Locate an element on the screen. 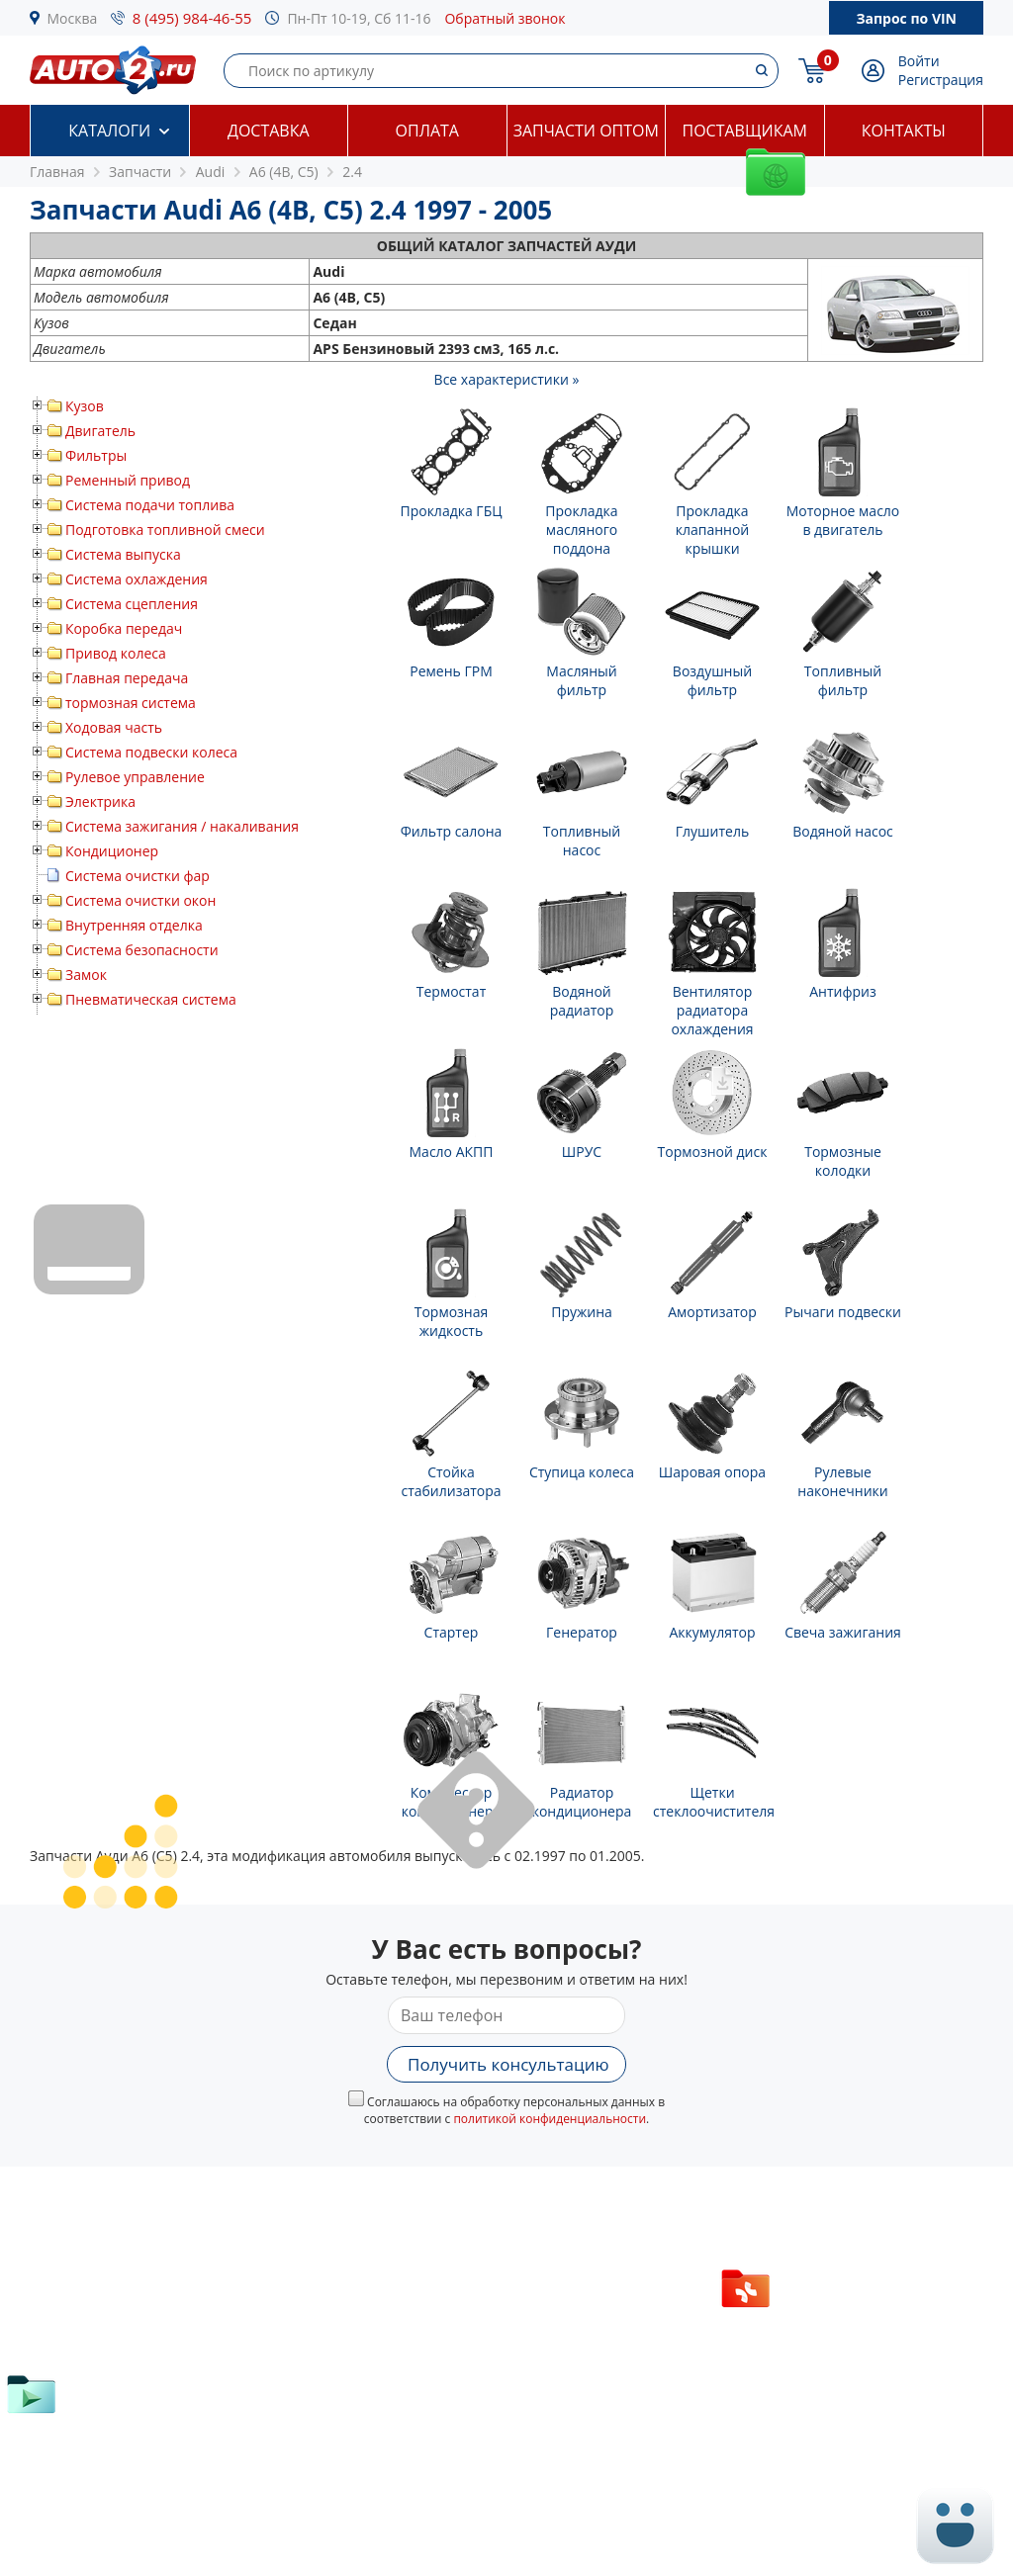 This screenshot has width=1013, height=2576. folder containing html web files is located at coordinates (776, 172).